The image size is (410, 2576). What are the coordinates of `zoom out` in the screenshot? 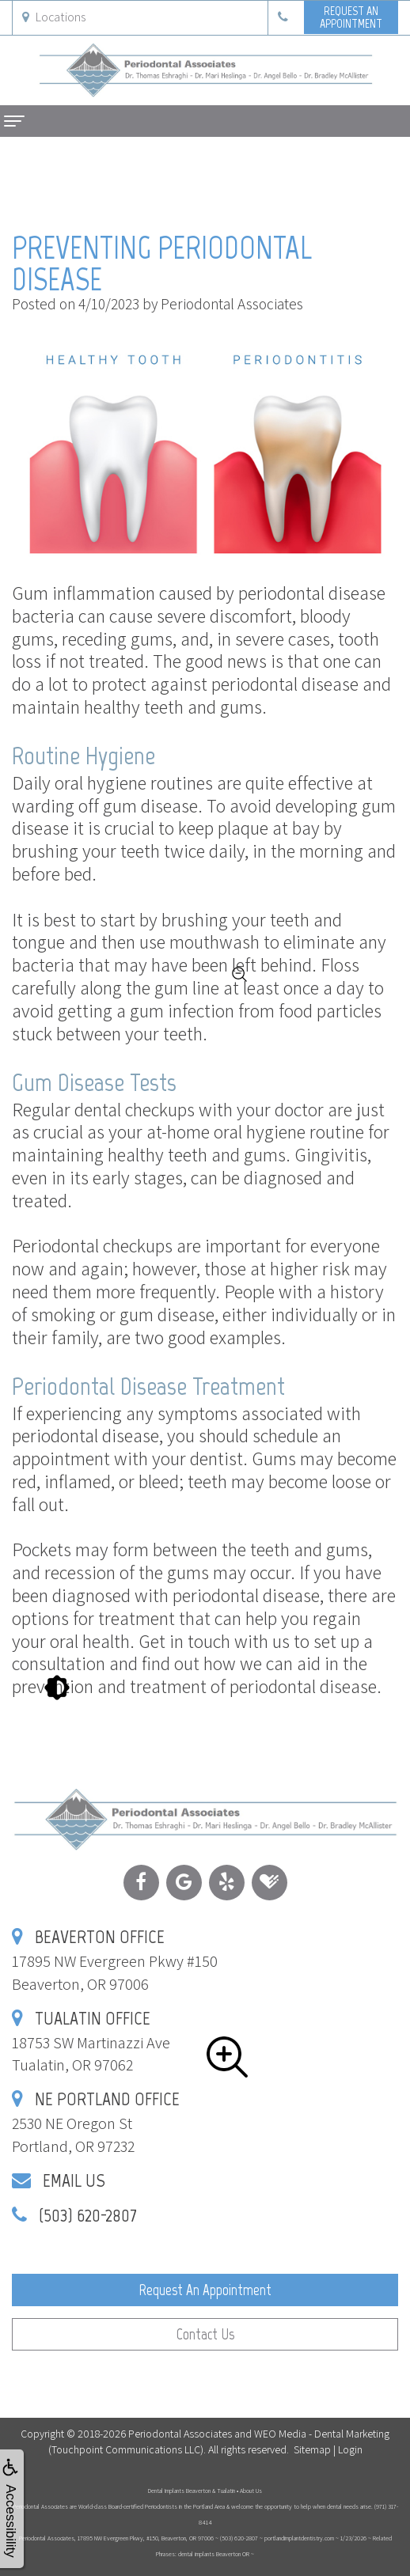 It's located at (239, 974).